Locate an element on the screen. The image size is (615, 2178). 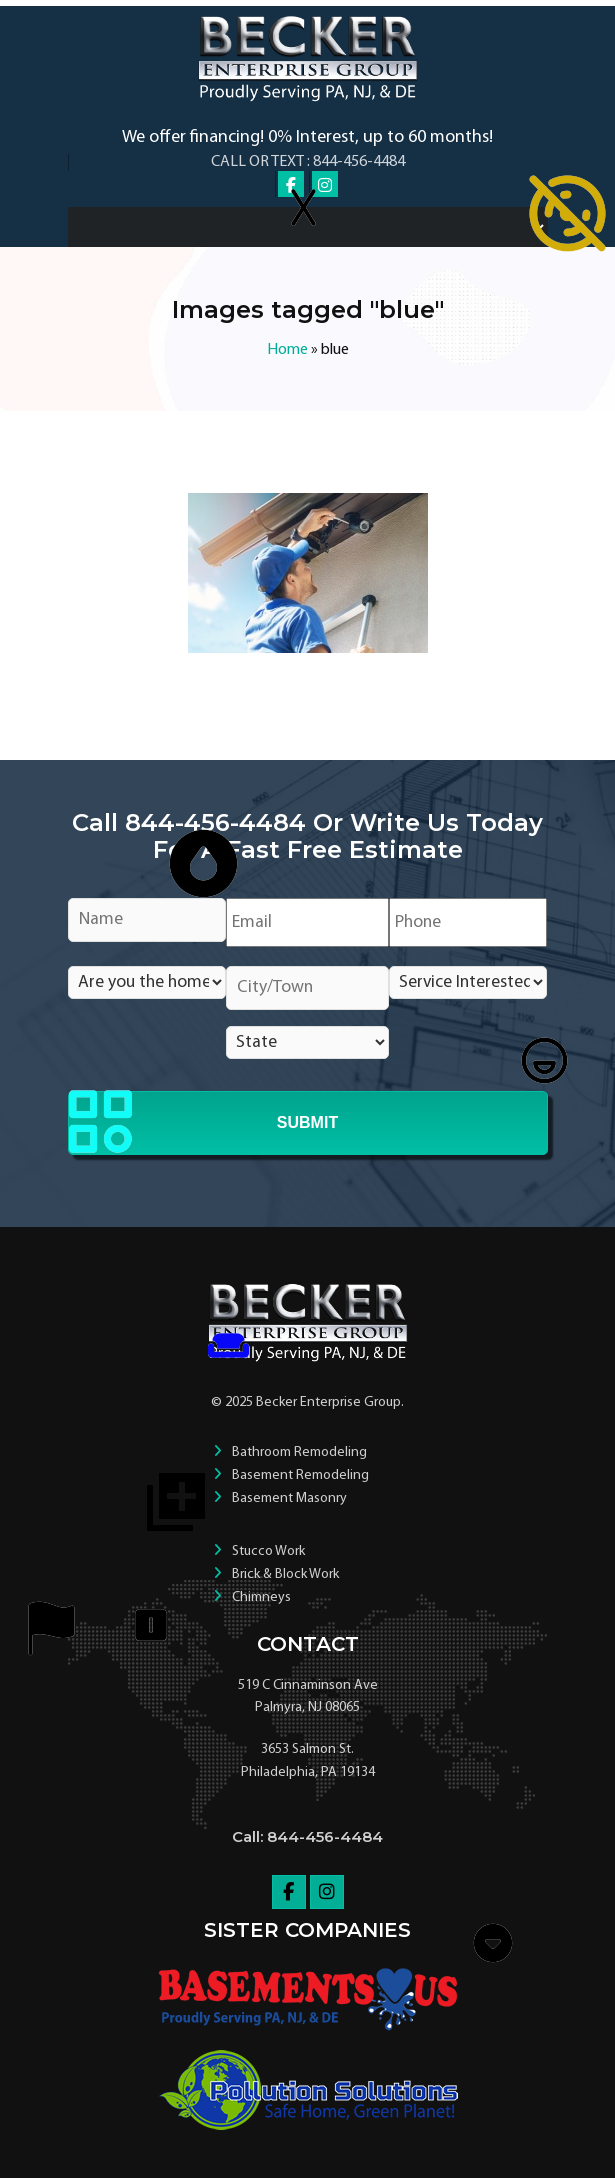
browse living room furniture is located at coordinates (228, 1345).